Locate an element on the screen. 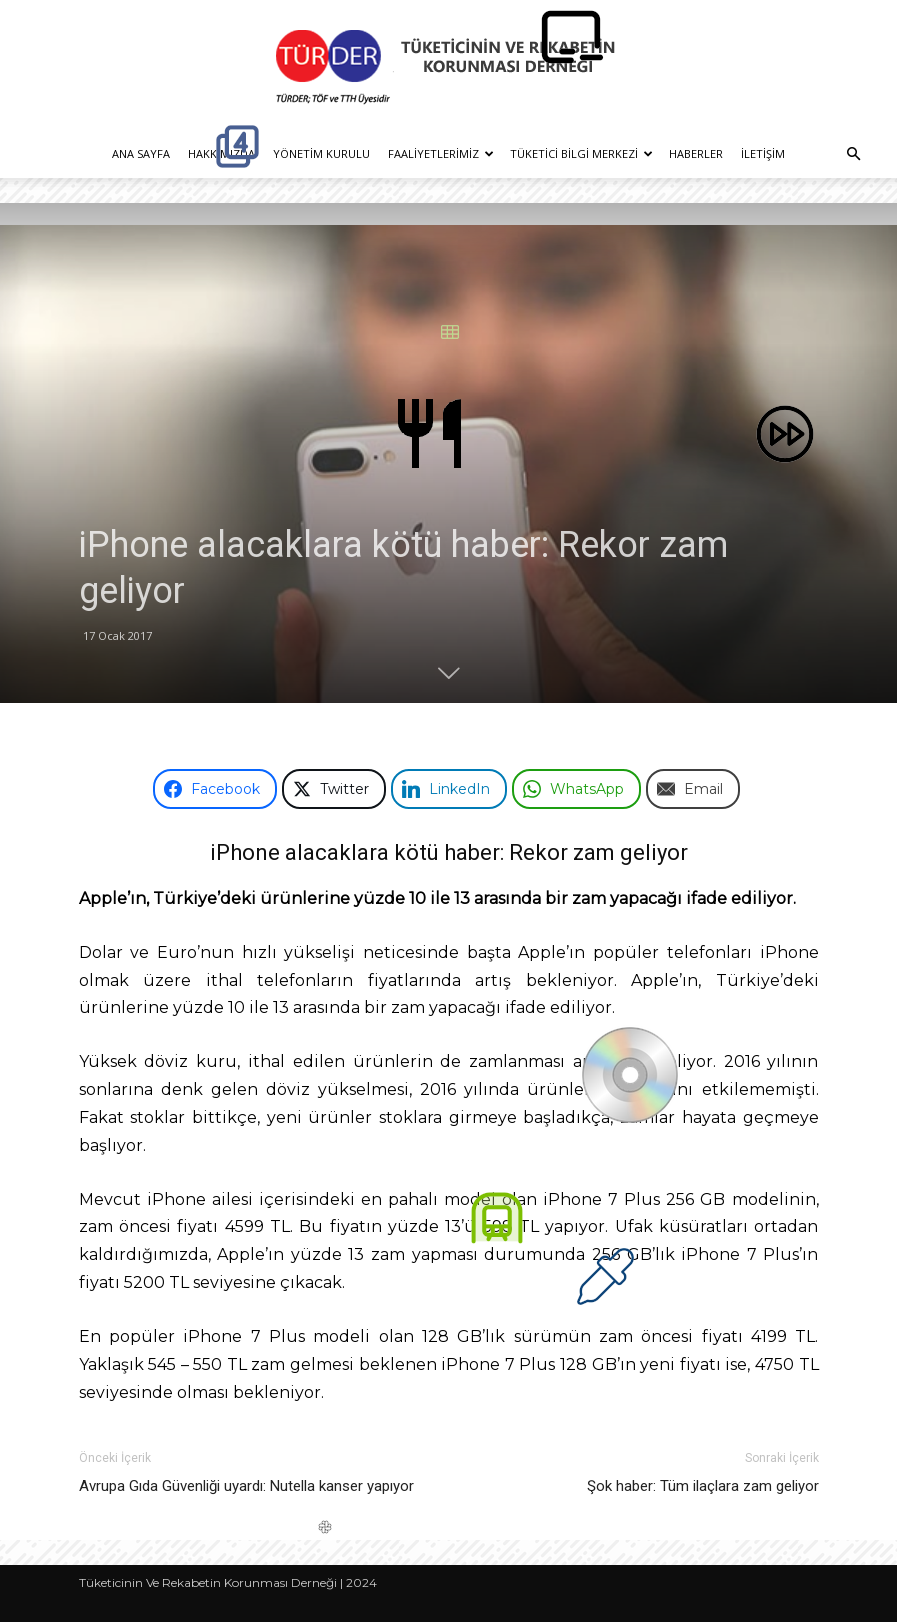  view items in grid layout is located at coordinates (450, 332).